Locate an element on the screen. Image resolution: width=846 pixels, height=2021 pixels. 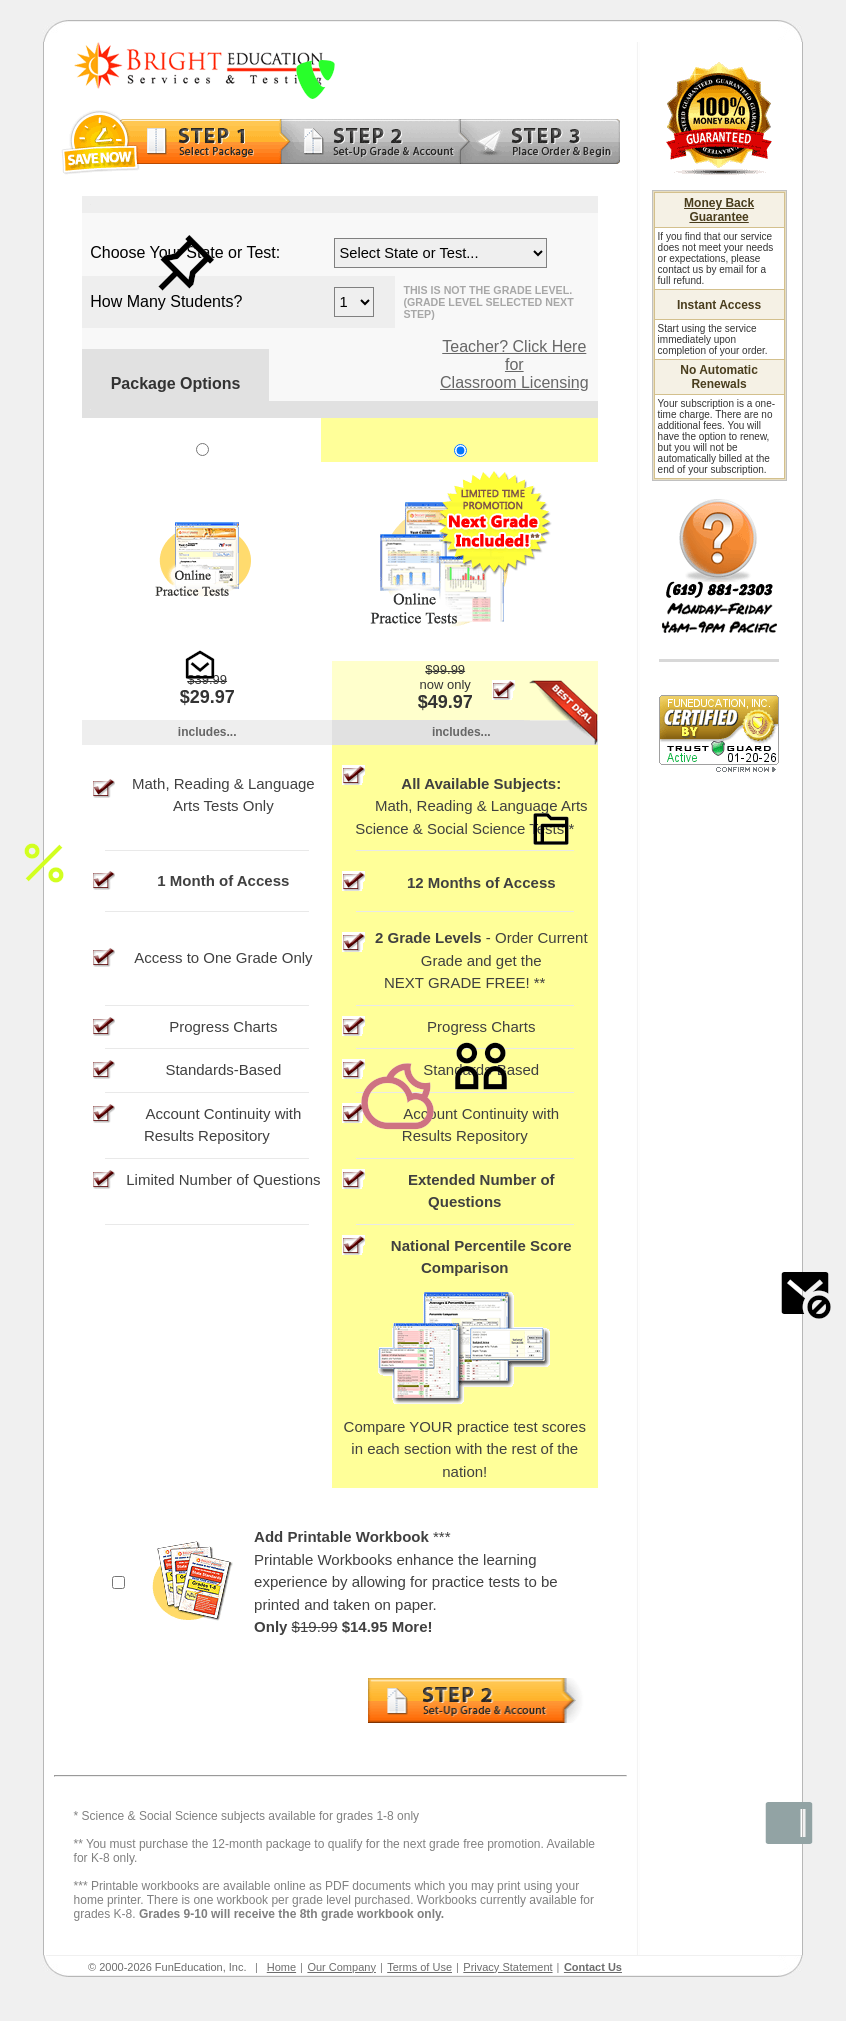
blocked or spam email indicator is located at coordinates (805, 1293).